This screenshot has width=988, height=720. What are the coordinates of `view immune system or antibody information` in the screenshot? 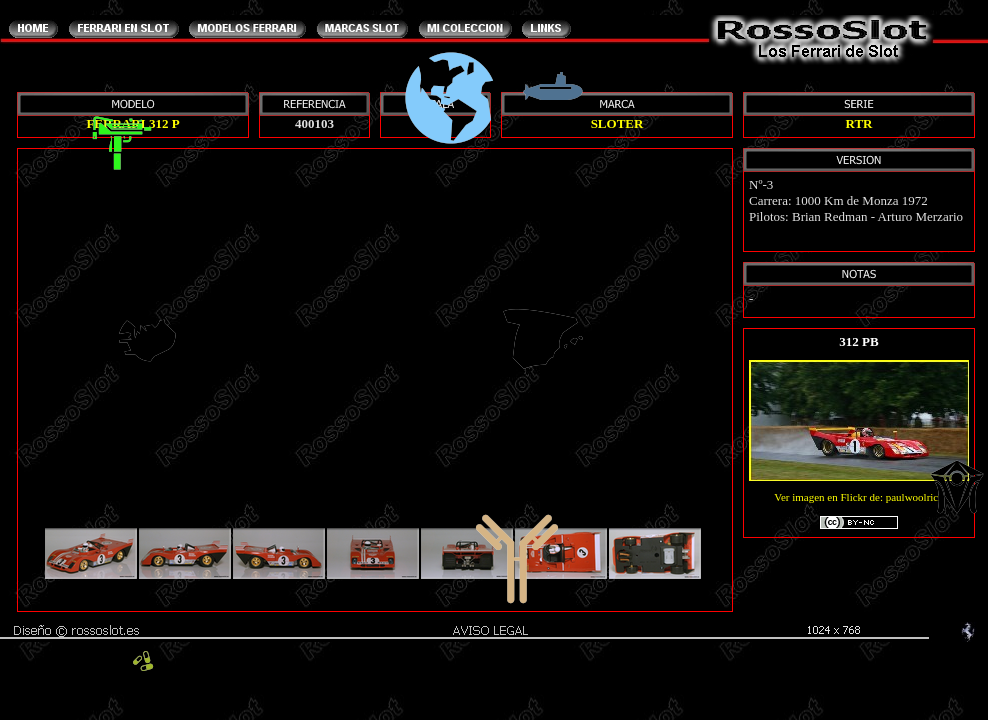 It's located at (517, 559).